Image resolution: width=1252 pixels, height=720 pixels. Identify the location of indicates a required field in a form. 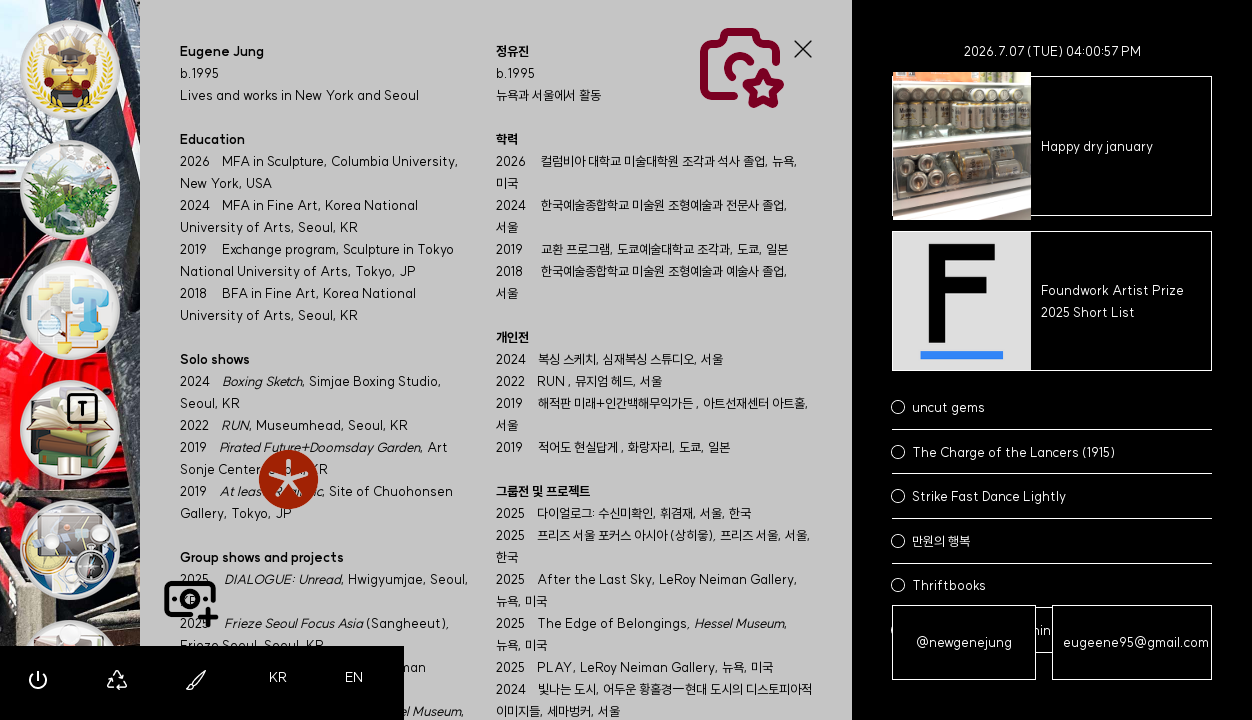
(288, 479).